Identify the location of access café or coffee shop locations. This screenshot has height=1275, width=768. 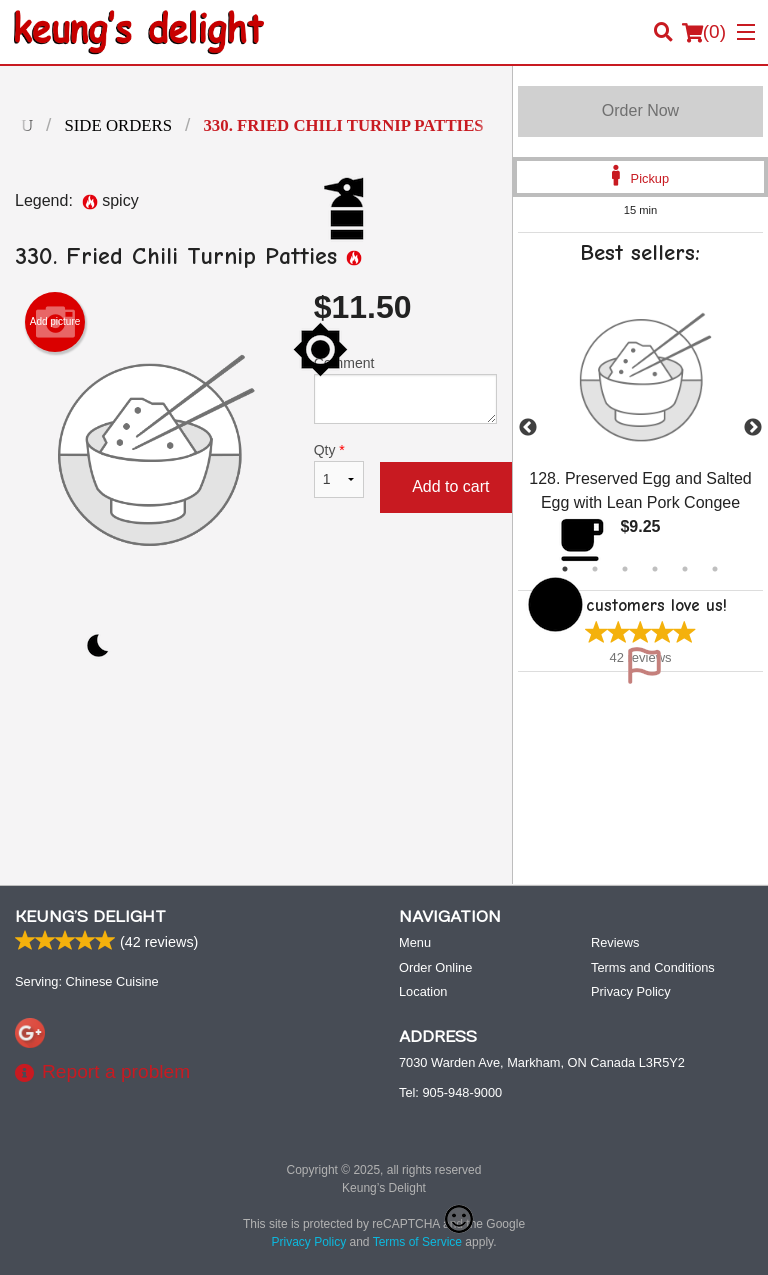
(580, 540).